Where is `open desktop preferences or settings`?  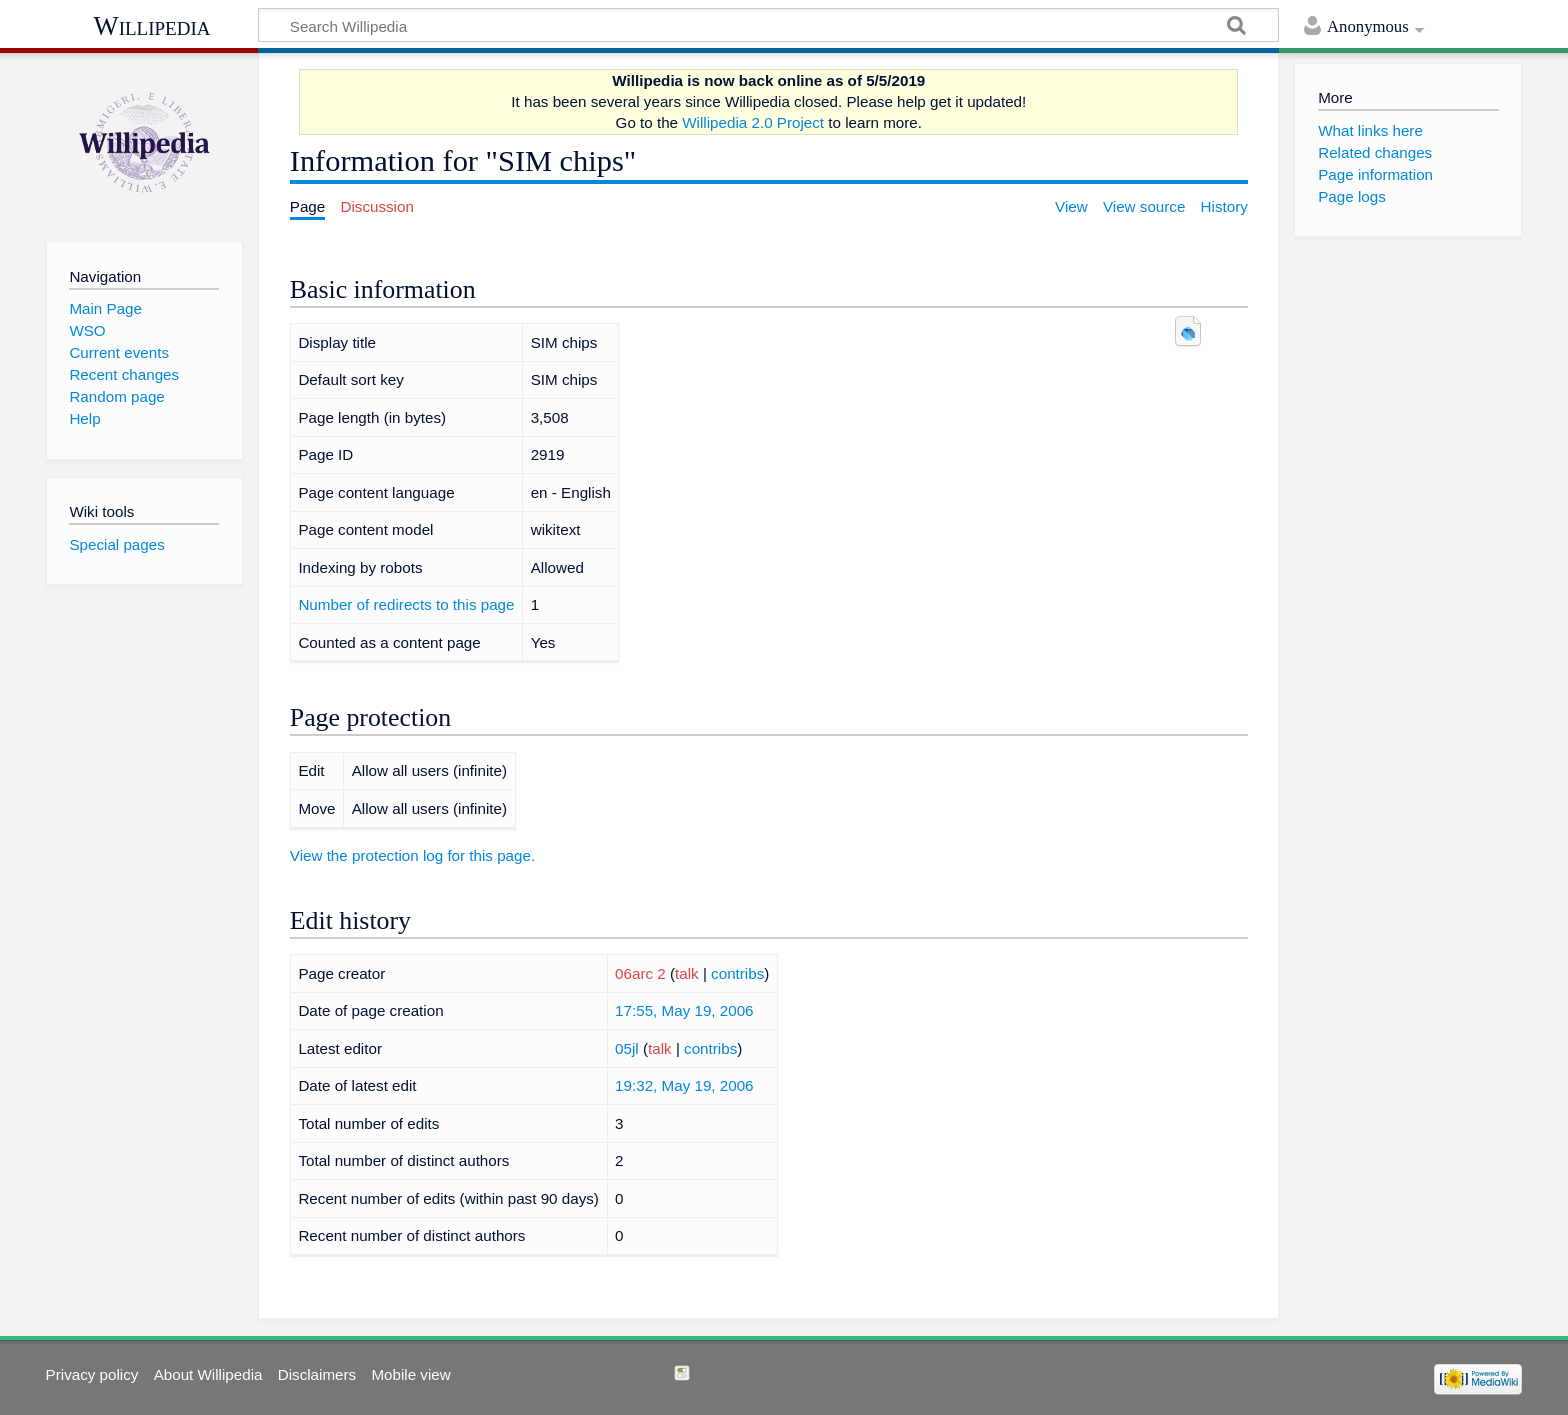 open desktop preferences or settings is located at coordinates (682, 1373).